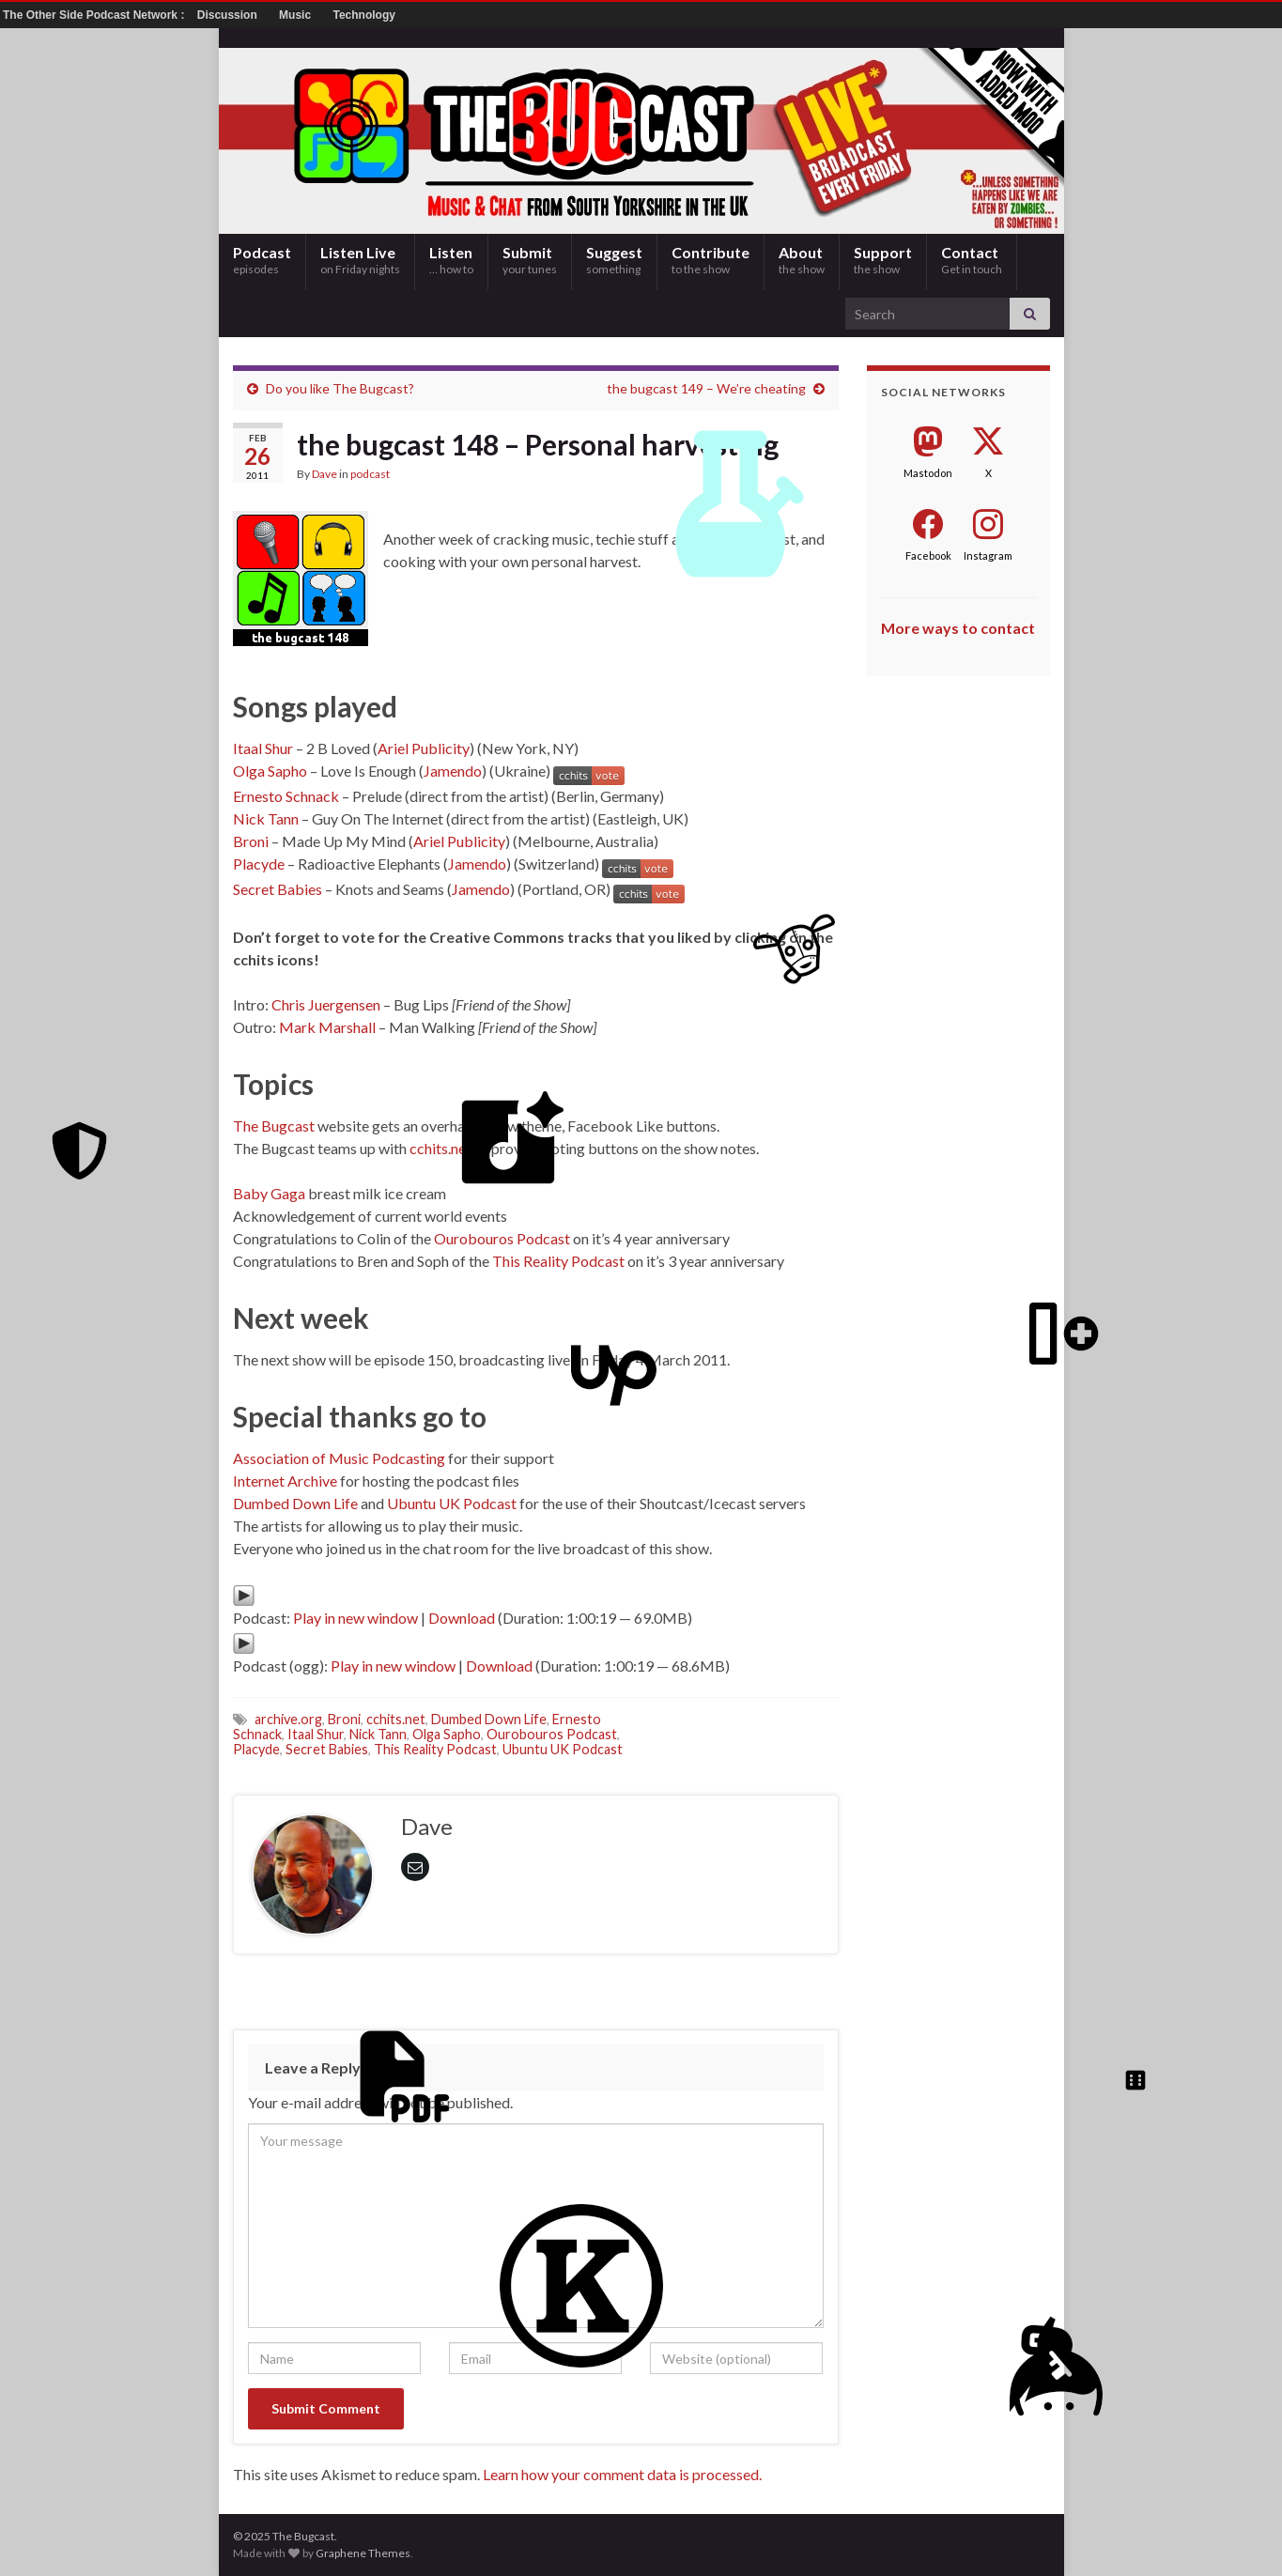 The height and width of the screenshot is (2576, 1282). I want to click on ai-powered music or audio generation, so click(508, 1142).